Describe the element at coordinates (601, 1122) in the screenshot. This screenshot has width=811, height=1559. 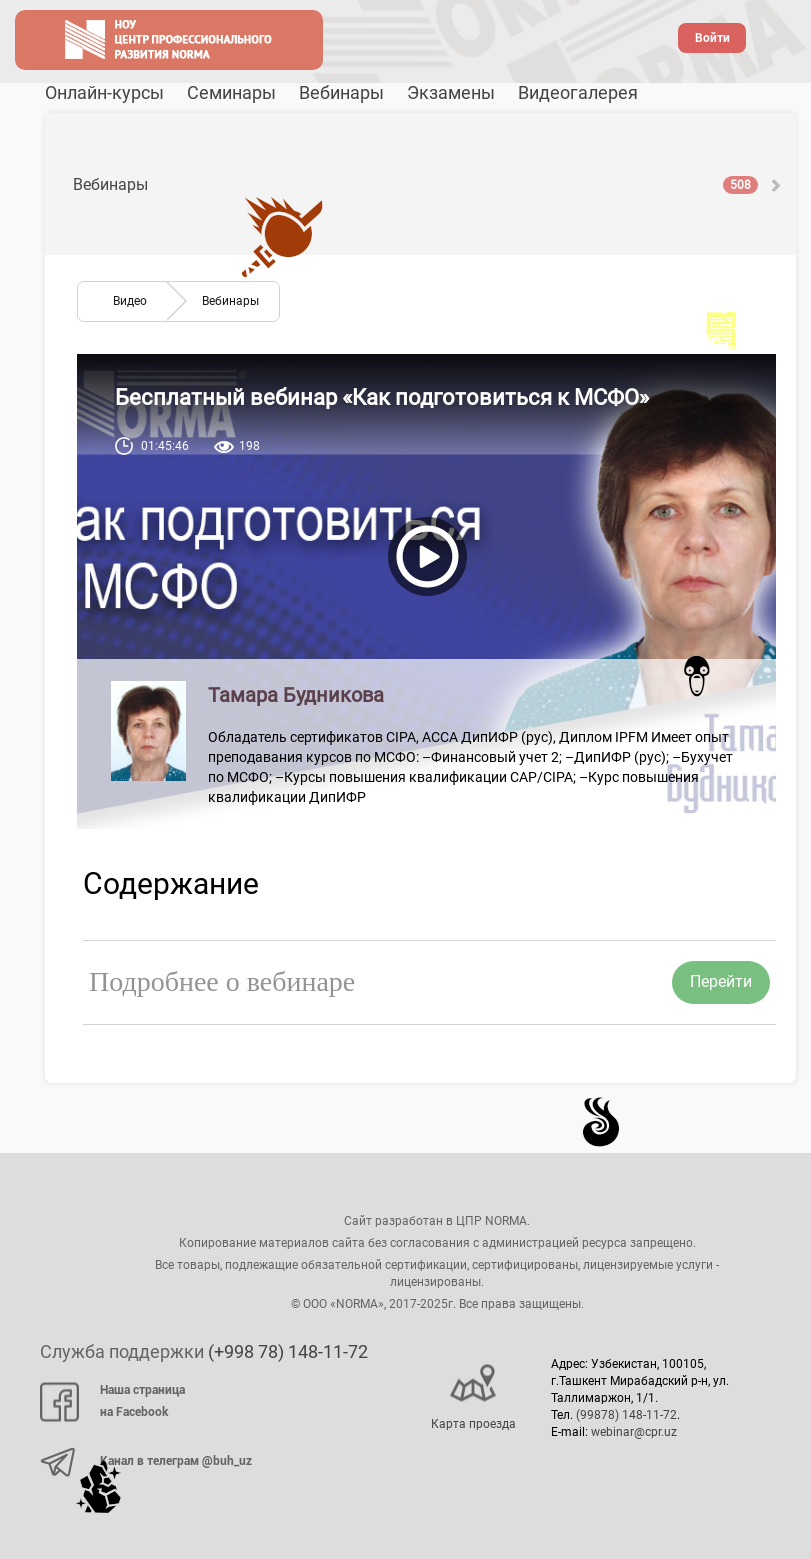
I see `indicates weather effect active in game` at that location.